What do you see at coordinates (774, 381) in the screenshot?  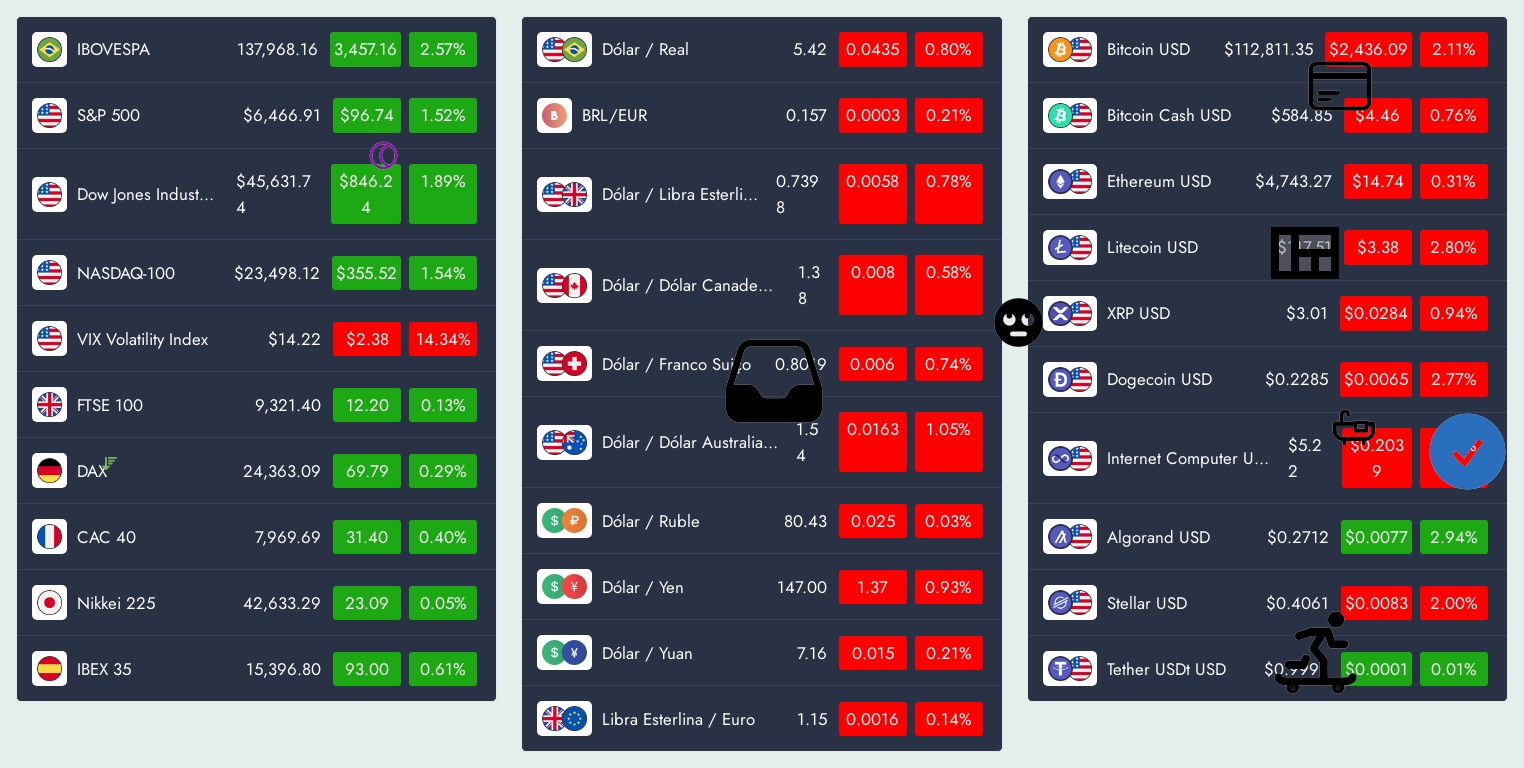 I see `view your inbox messages` at bounding box center [774, 381].